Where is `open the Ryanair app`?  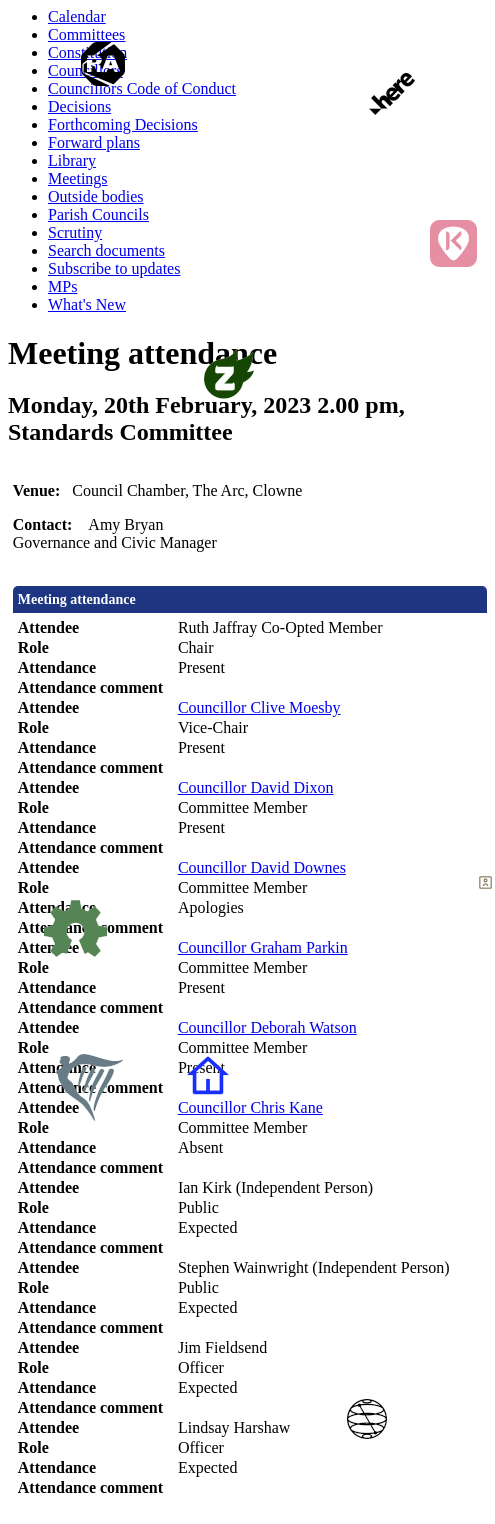
open the Ryanair app is located at coordinates (89, 1087).